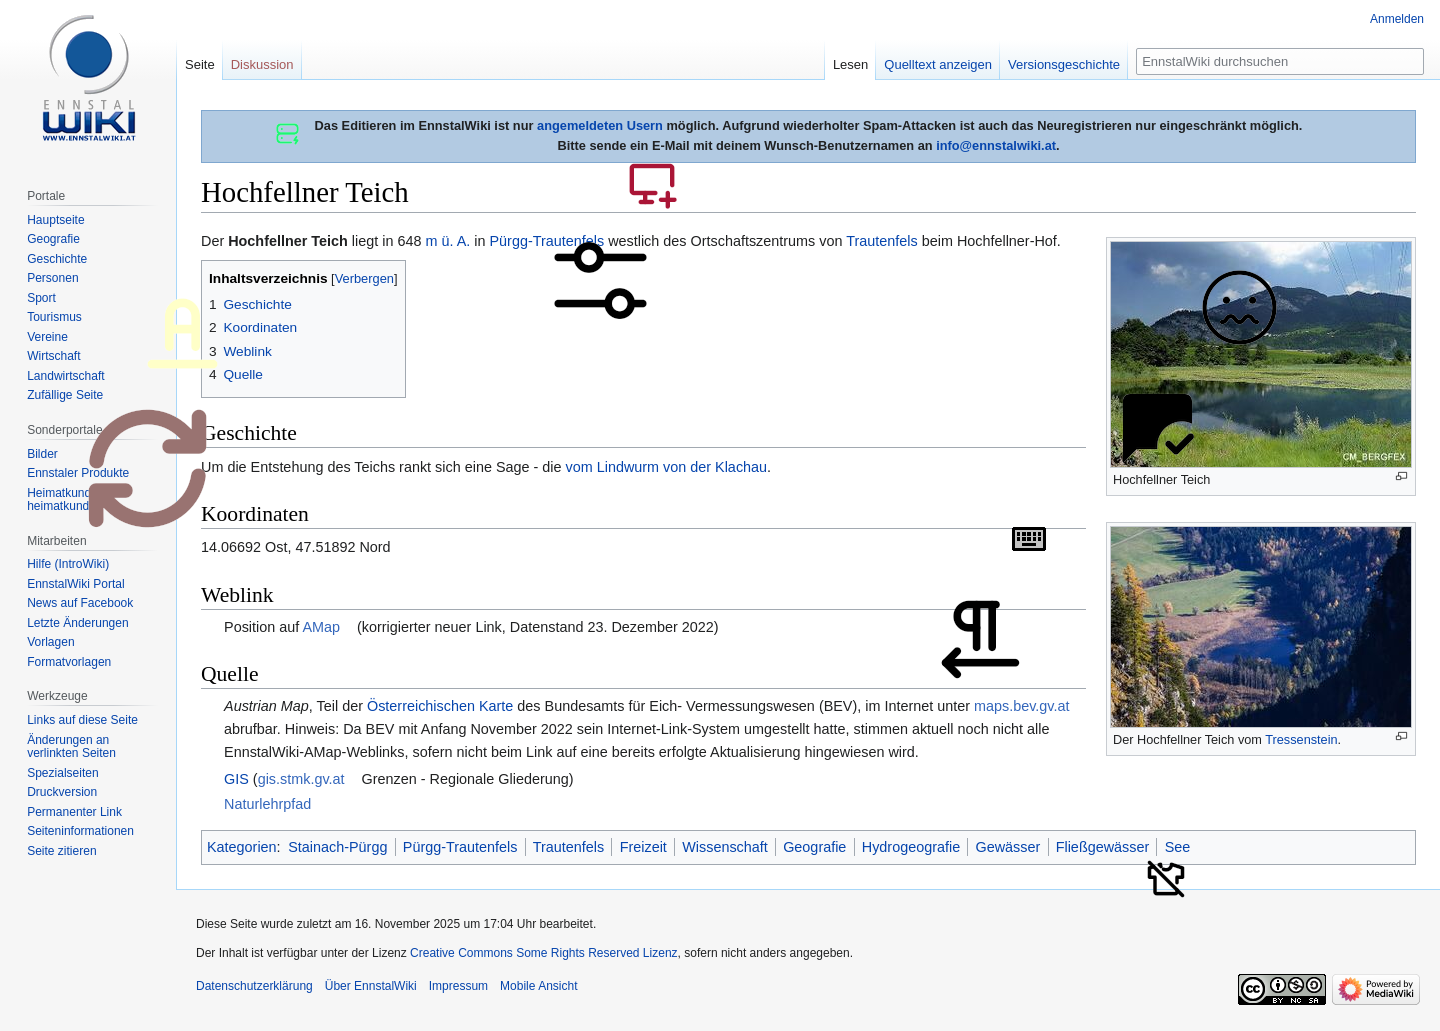 The width and height of the screenshot is (1440, 1031). I want to click on adjust settings or preferences, so click(600, 280).